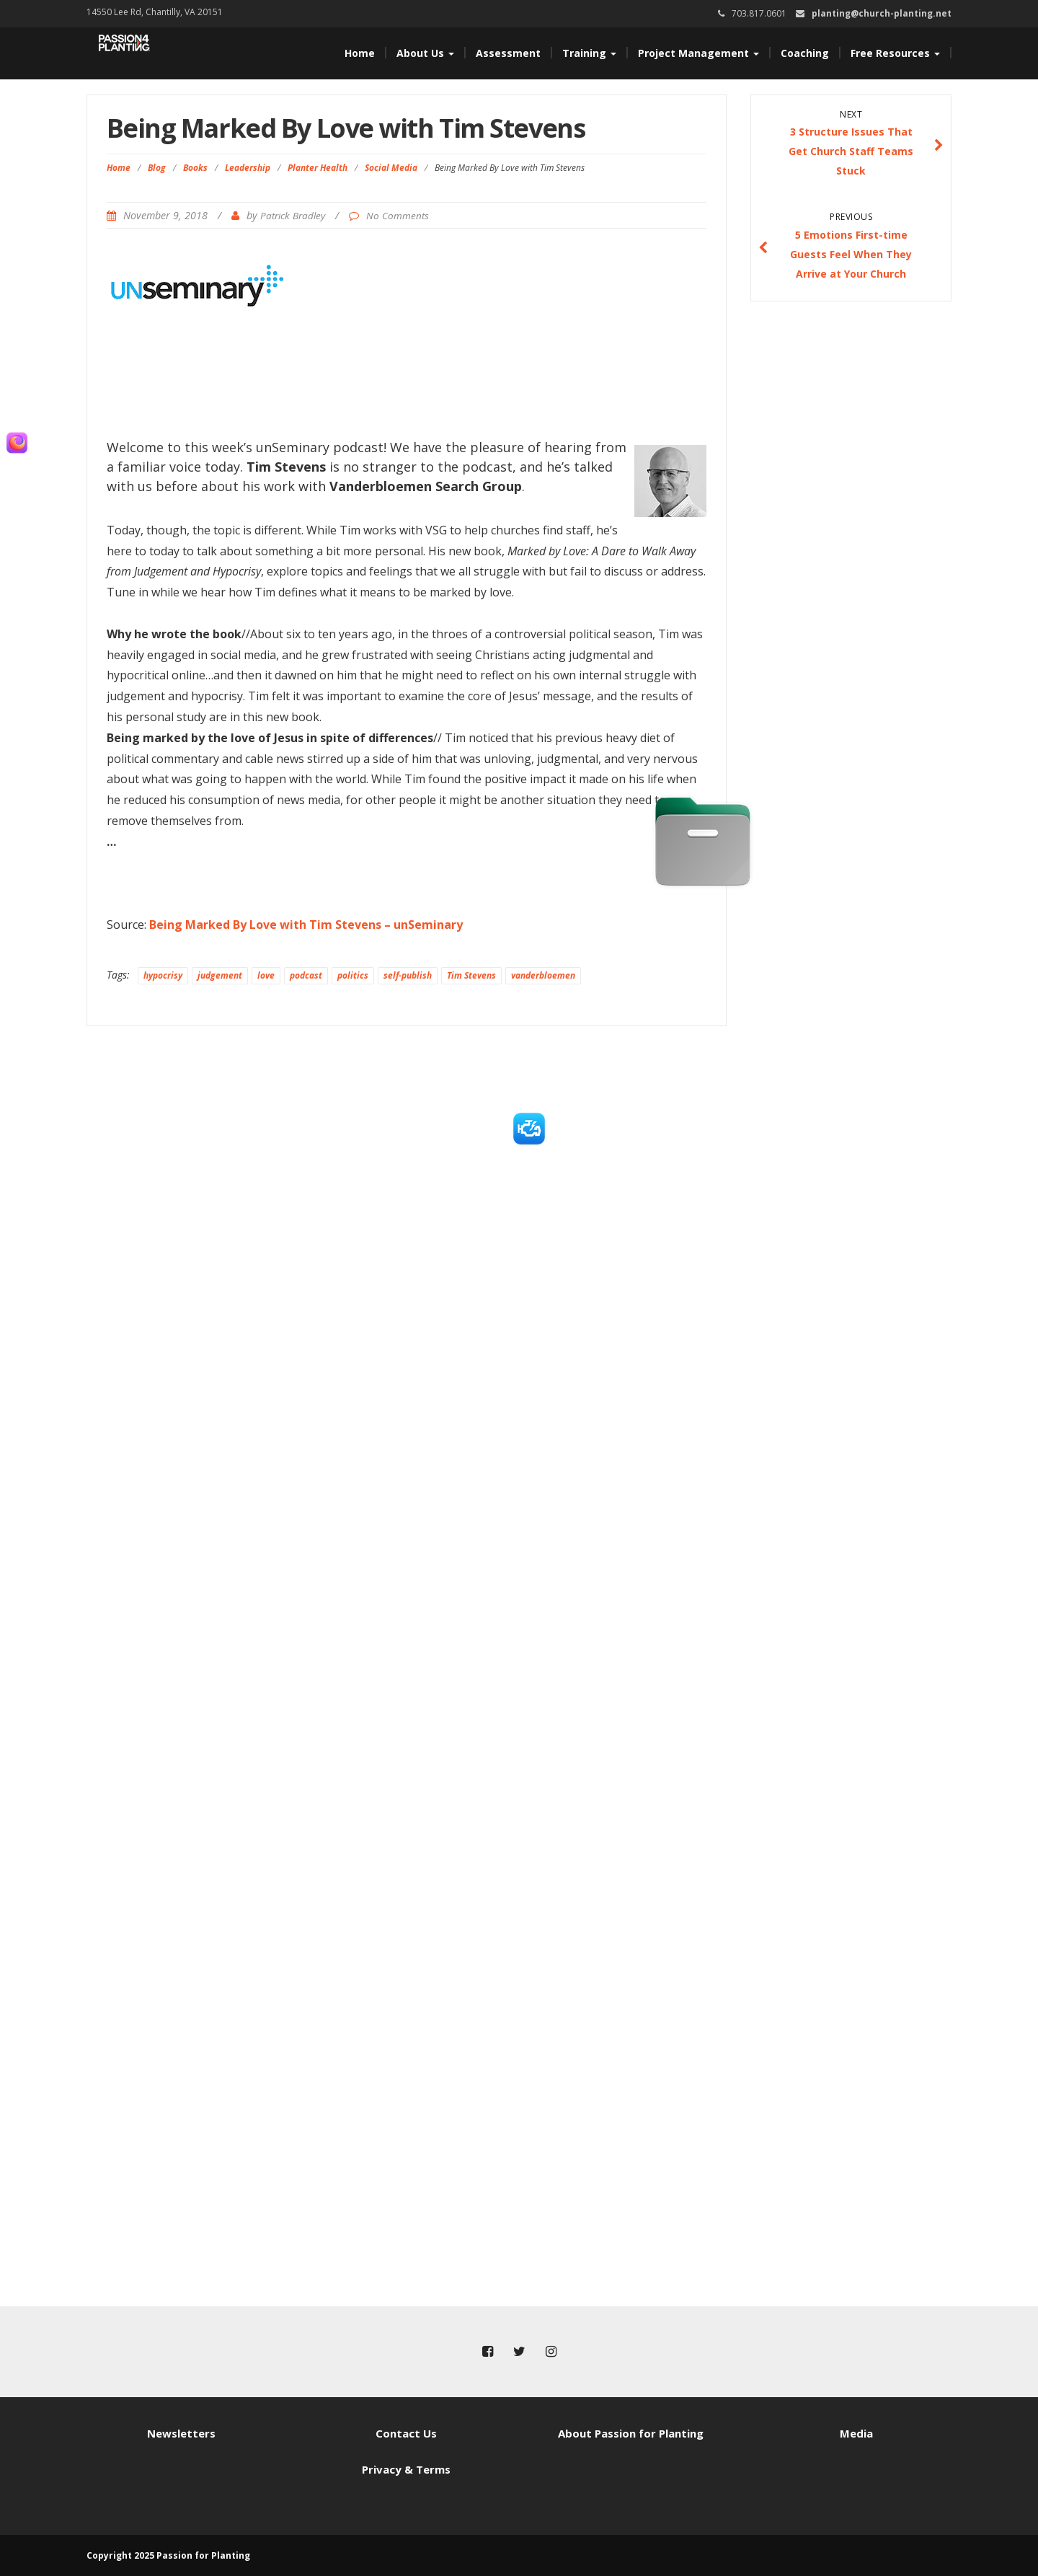 This screenshot has height=2576, width=1038. Describe the element at coordinates (17, 442) in the screenshot. I see `open firefox browser` at that location.